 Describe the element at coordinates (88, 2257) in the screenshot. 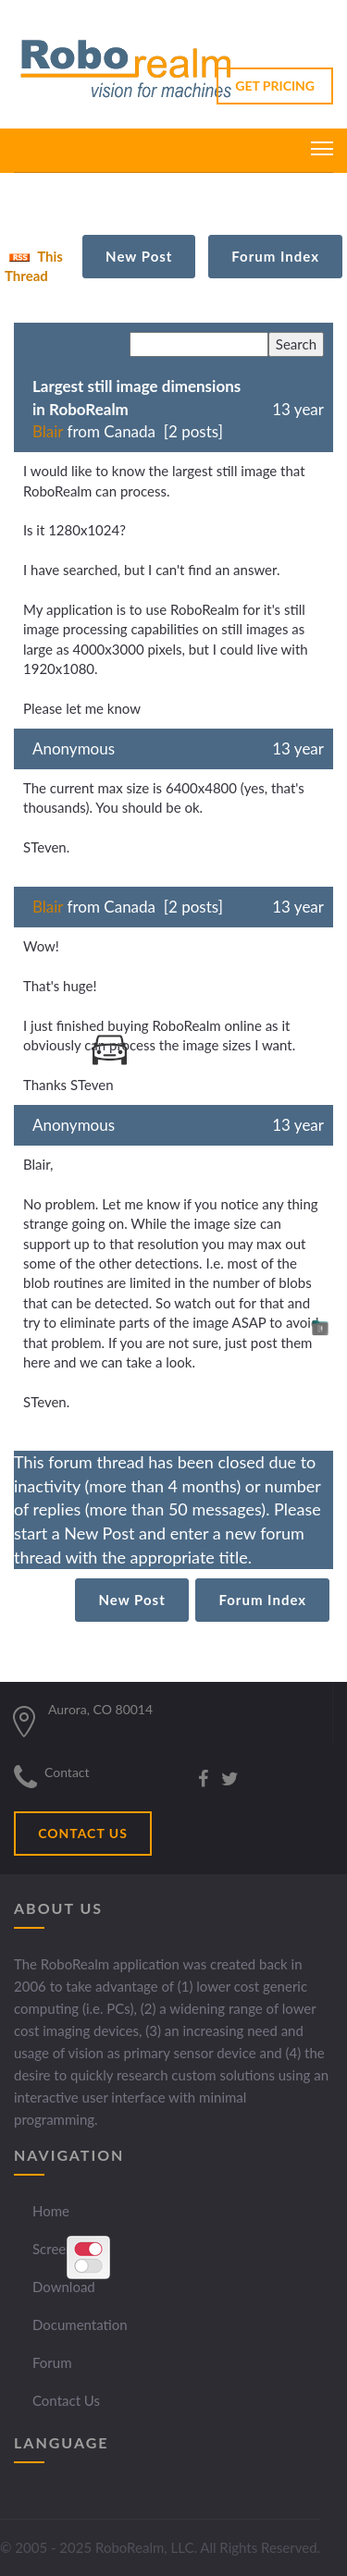

I see `open system tweaks or settings customization` at that location.